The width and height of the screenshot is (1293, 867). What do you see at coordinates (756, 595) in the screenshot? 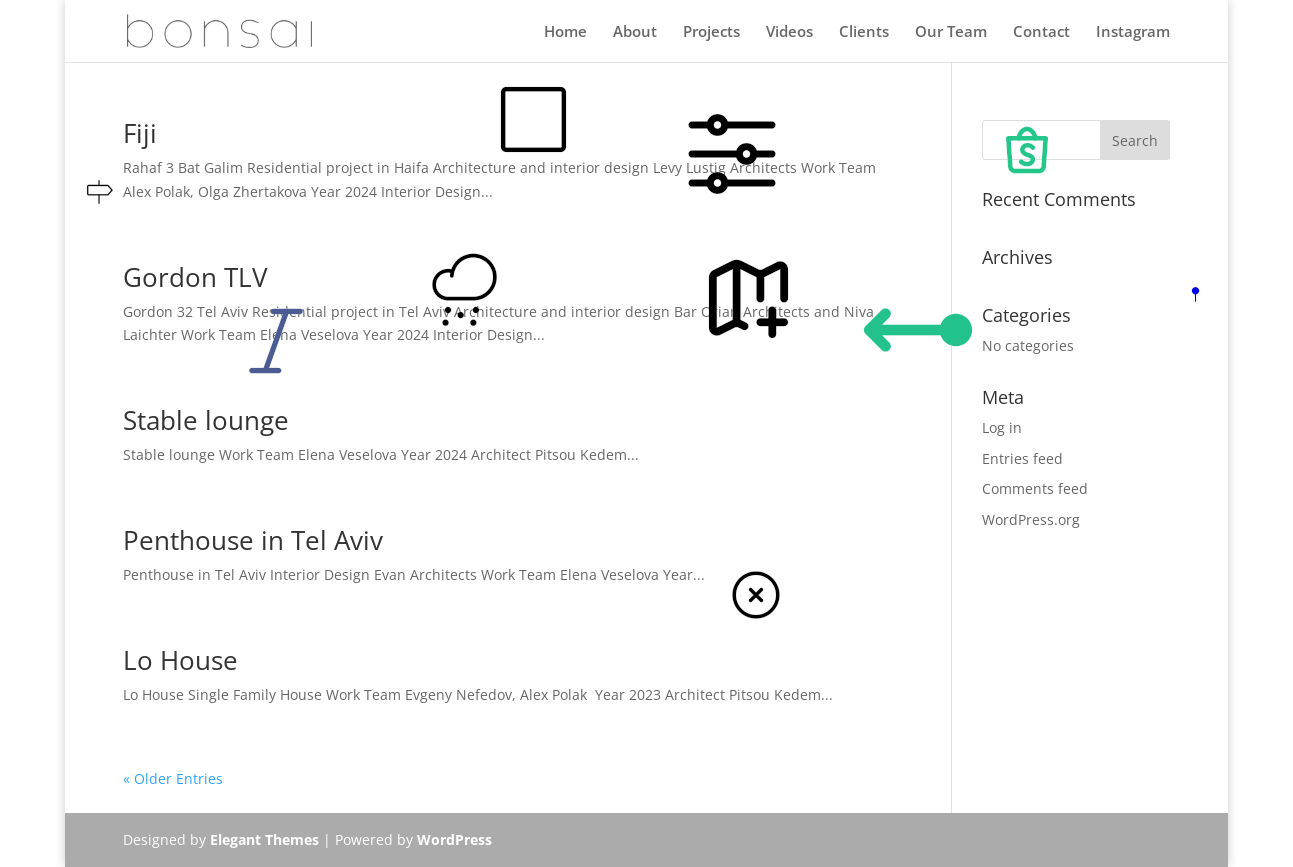
I see `close or dismiss a dialog` at bounding box center [756, 595].